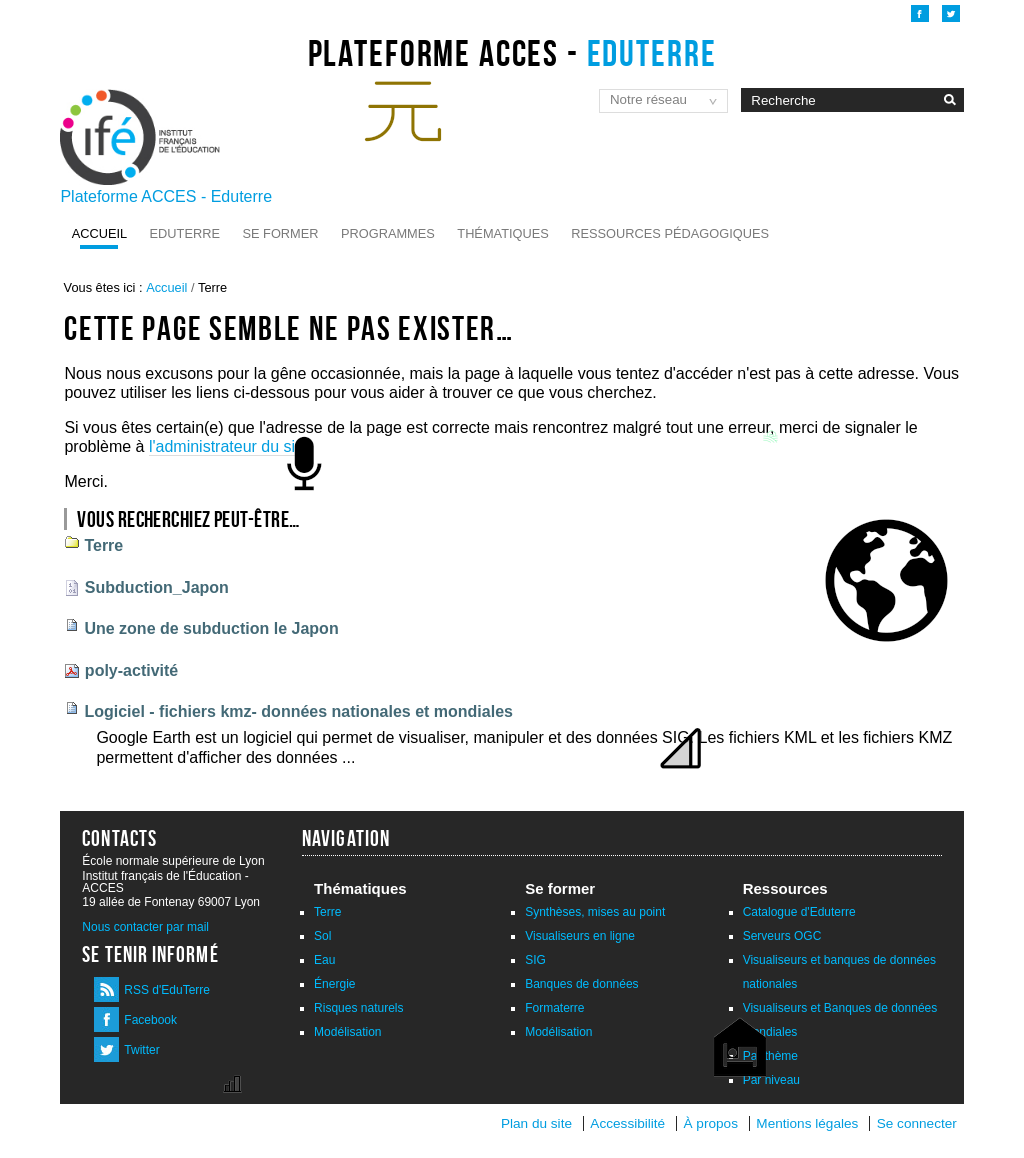 This screenshot has width=1024, height=1158. Describe the element at coordinates (304, 463) in the screenshot. I see `tap to use voice input` at that location.